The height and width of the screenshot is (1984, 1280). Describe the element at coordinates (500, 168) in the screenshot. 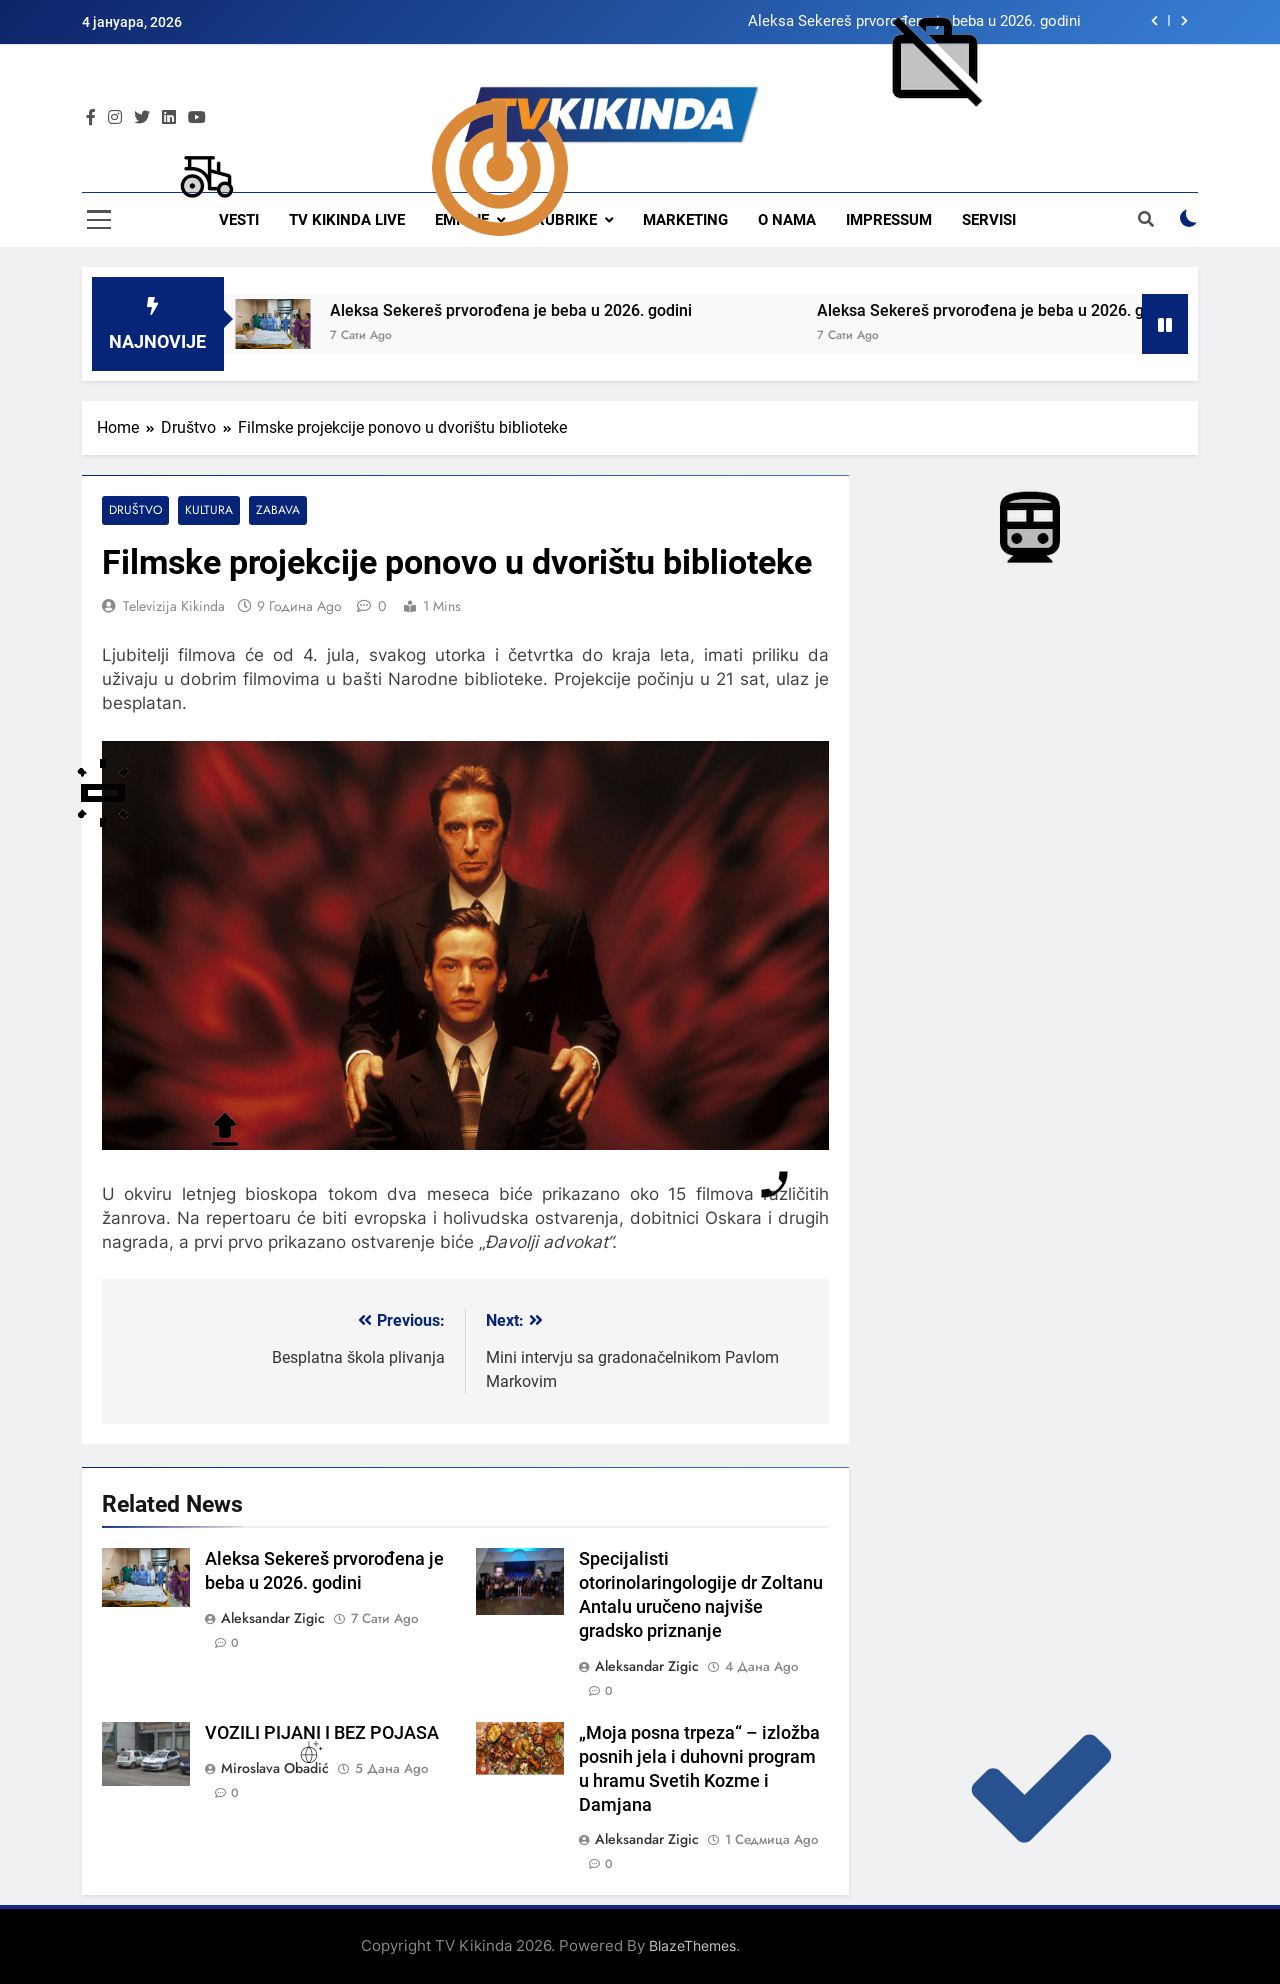

I see `view radar or scanning functionality` at that location.